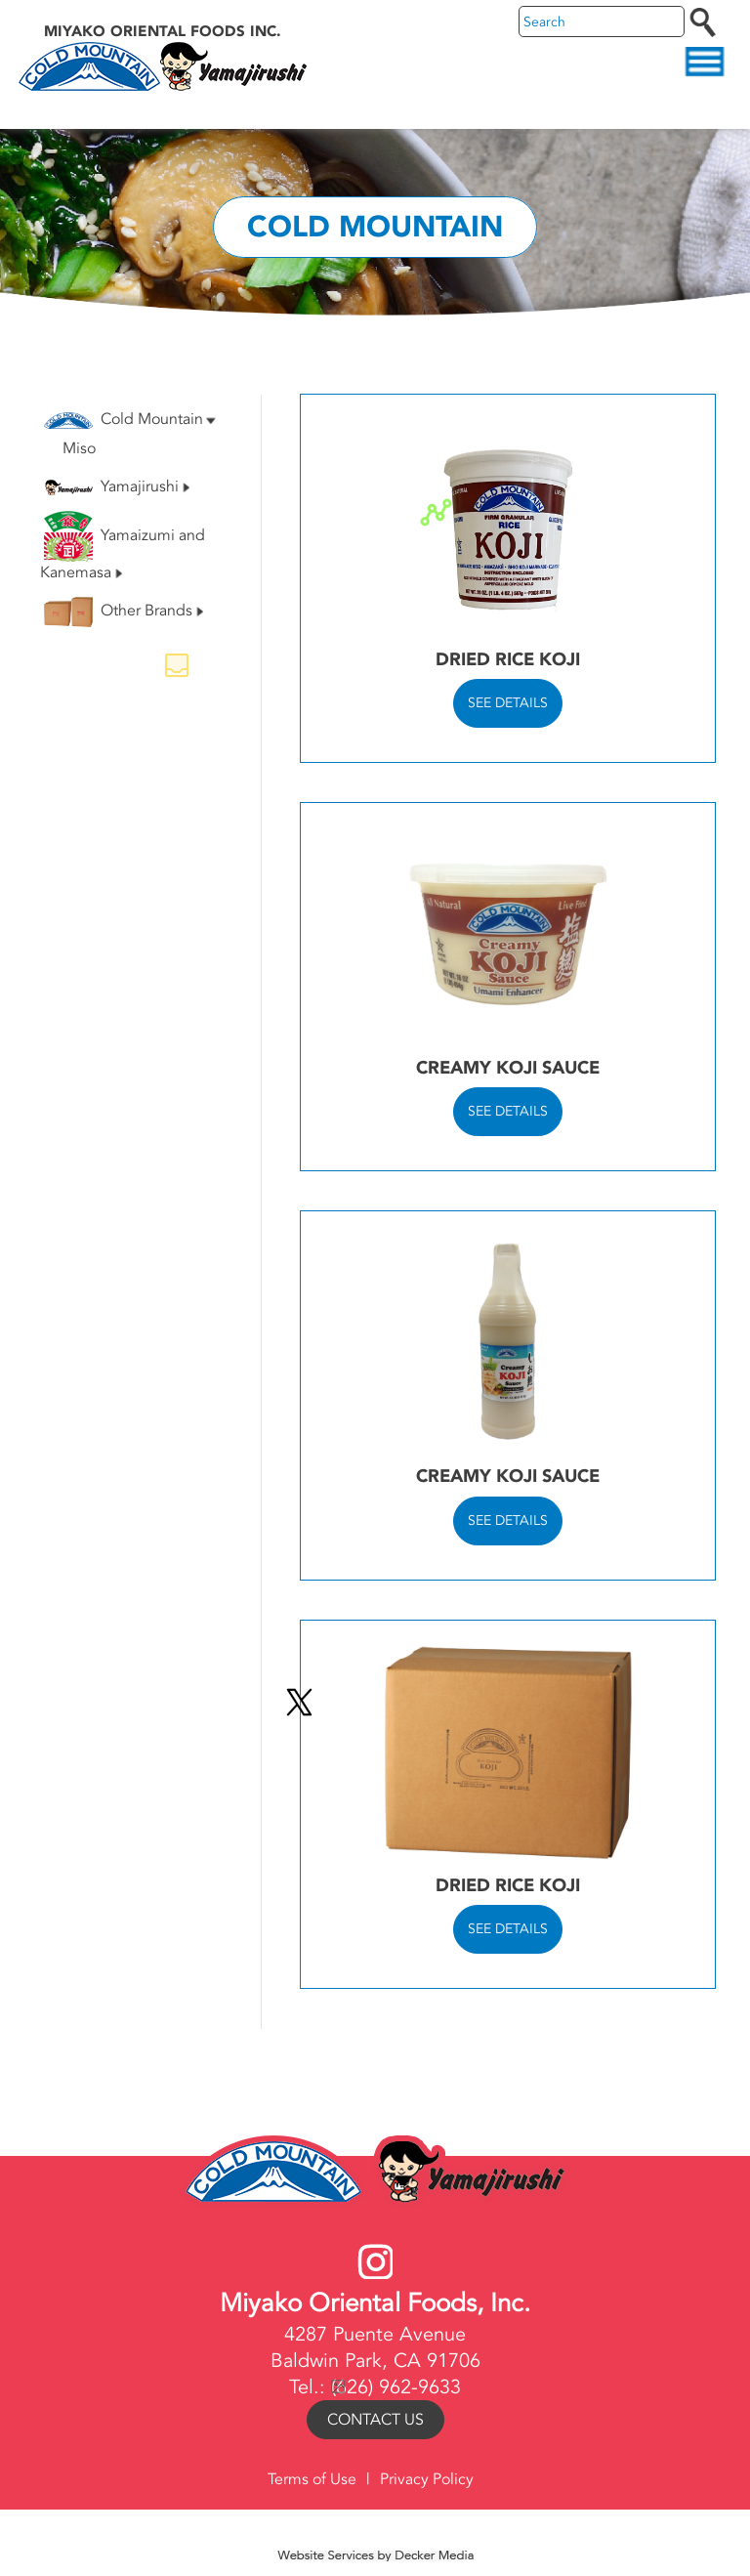  I want to click on view inbox or incoming items, so click(177, 665).